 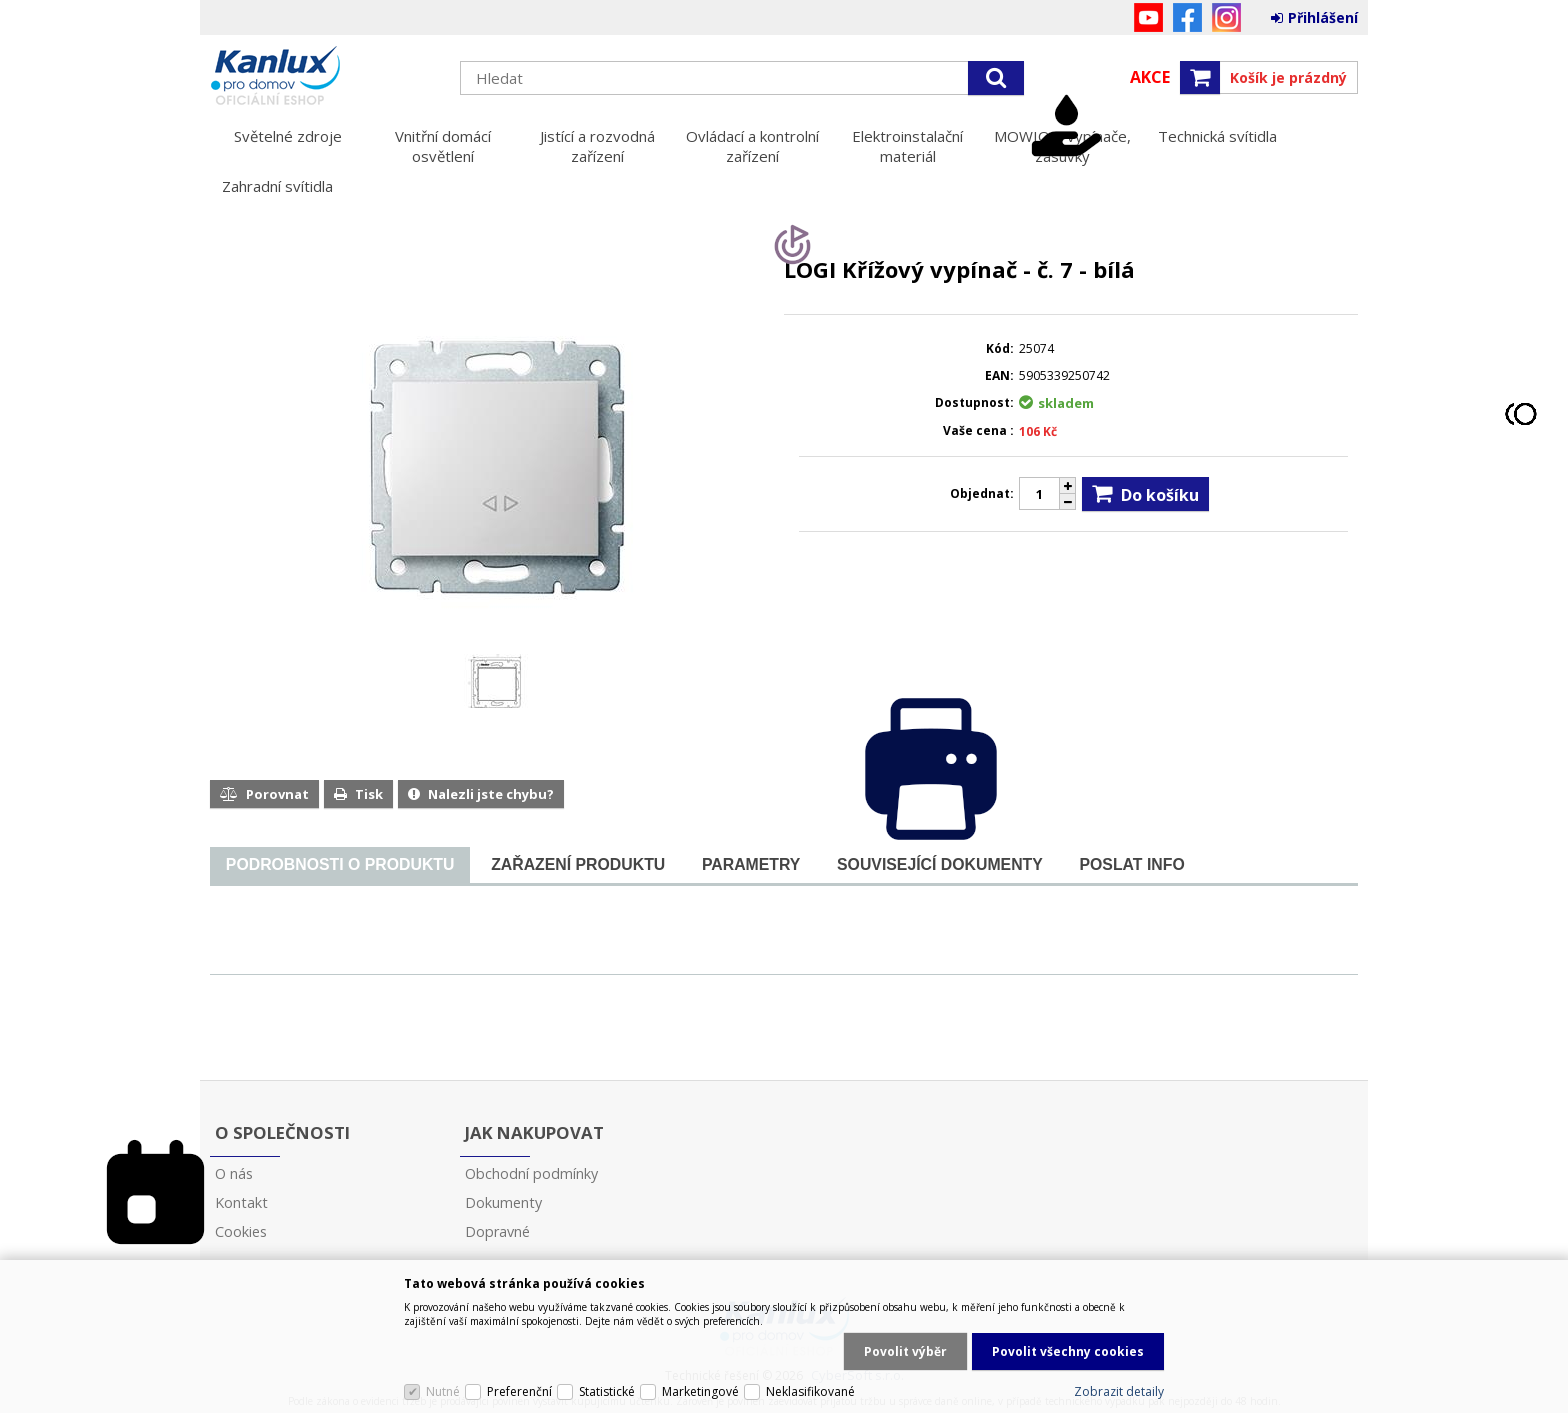 I want to click on access water conservation settings, so click(x=1066, y=125).